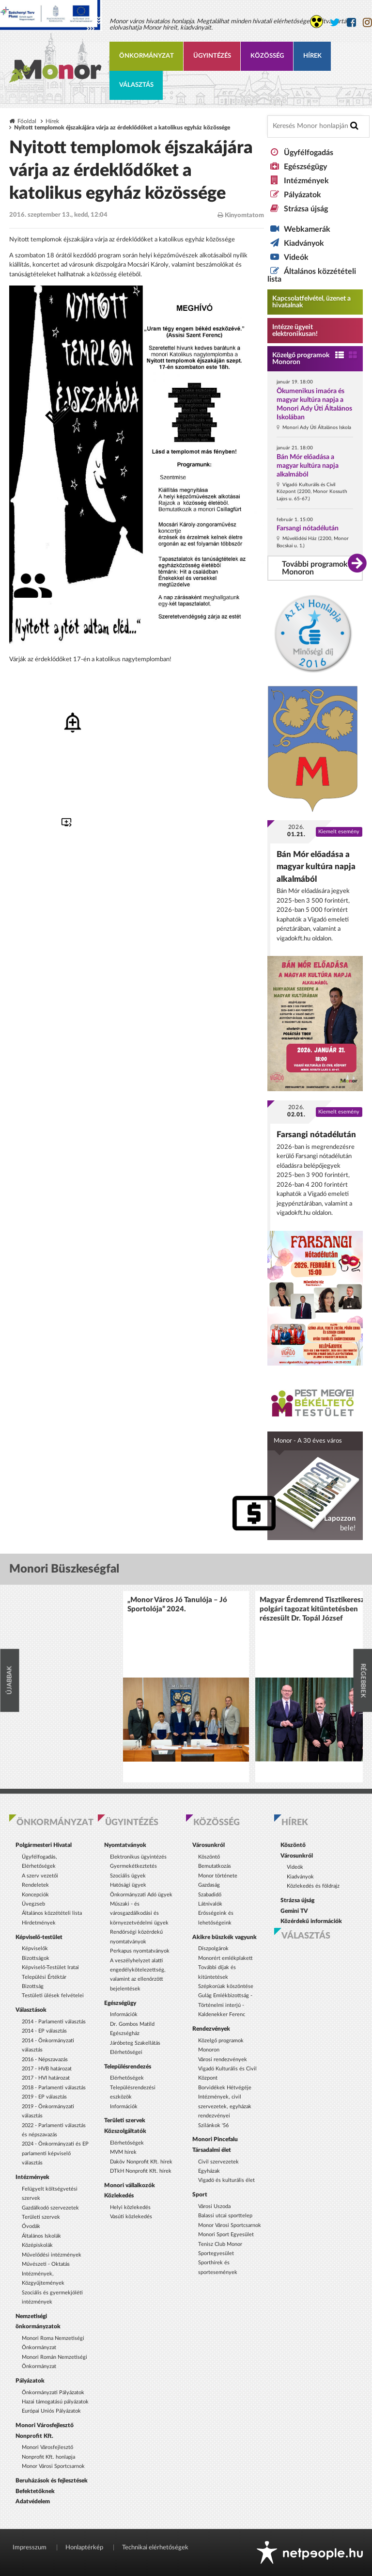 The width and height of the screenshot is (372, 2576). What do you see at coordinates (58, 413) in the screenshot?
I see `task completed successfully` at bounding box center [58, 413].